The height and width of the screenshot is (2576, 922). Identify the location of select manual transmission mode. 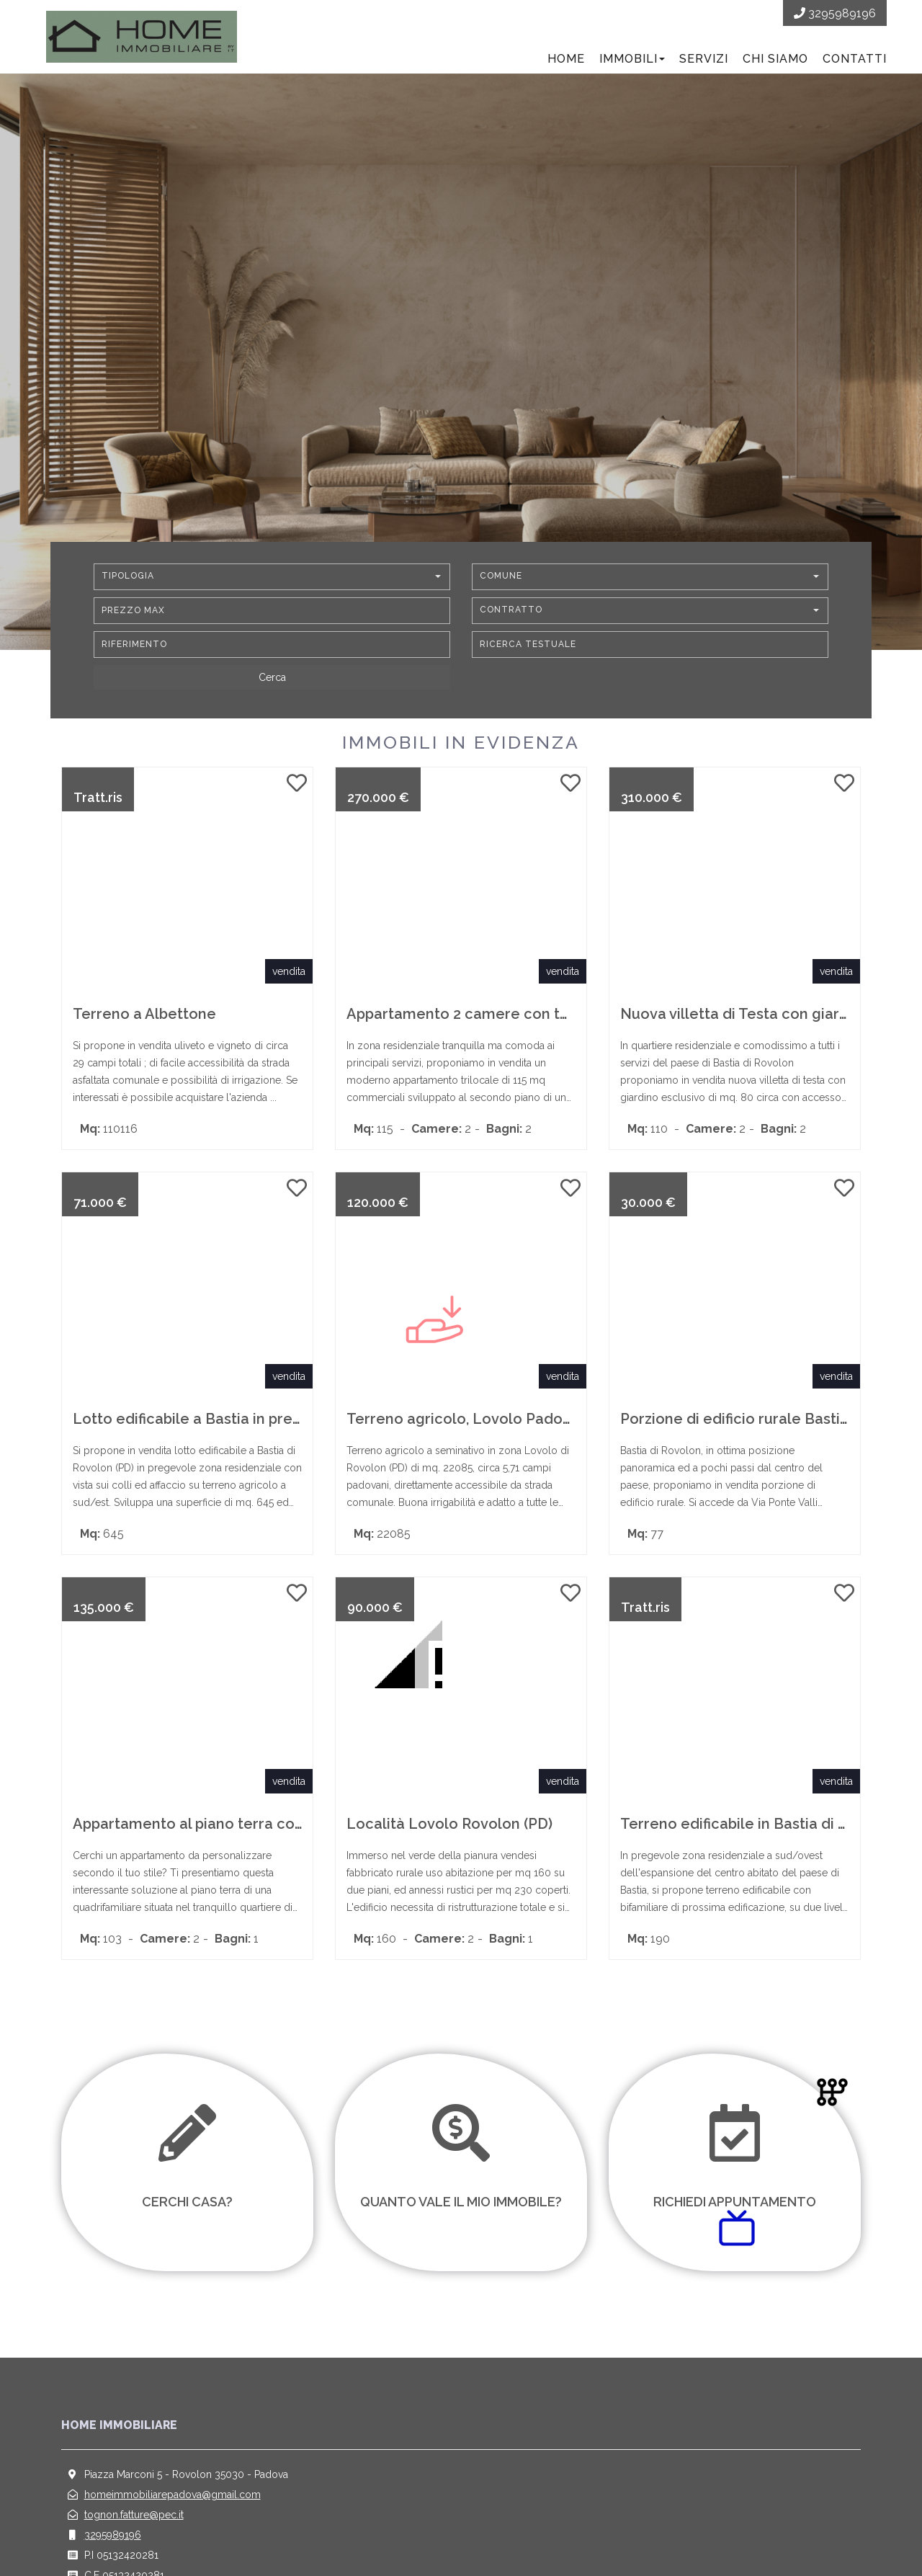
(832, 2092).